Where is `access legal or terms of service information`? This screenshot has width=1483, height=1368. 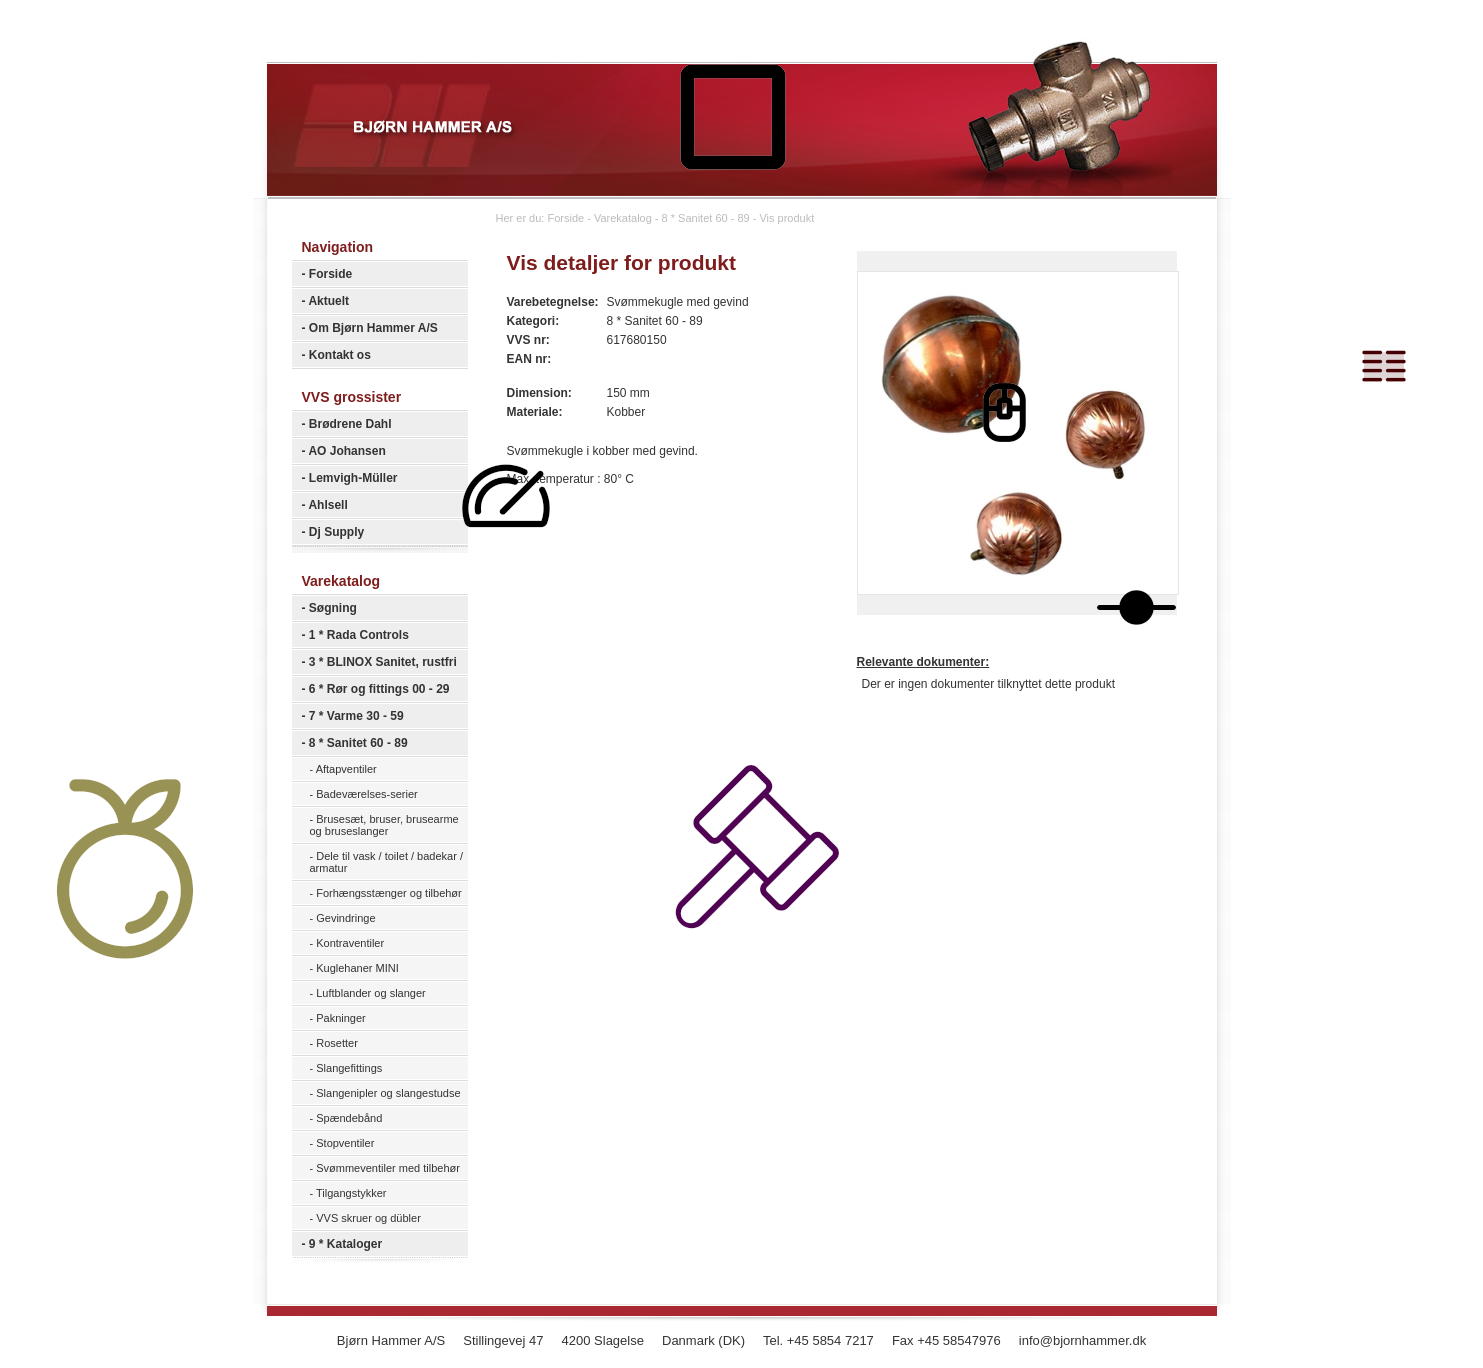
access legal or terms of service information is located at coordinates (751, 853).